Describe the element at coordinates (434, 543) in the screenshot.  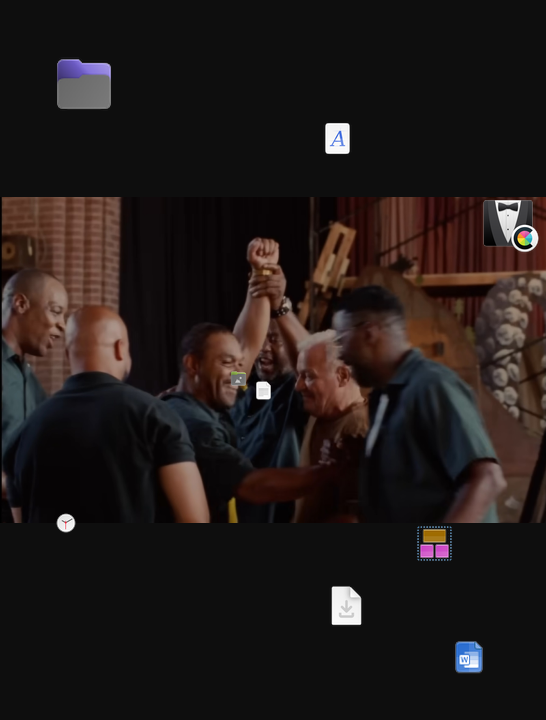
I see `select all items in the current view` at that location.